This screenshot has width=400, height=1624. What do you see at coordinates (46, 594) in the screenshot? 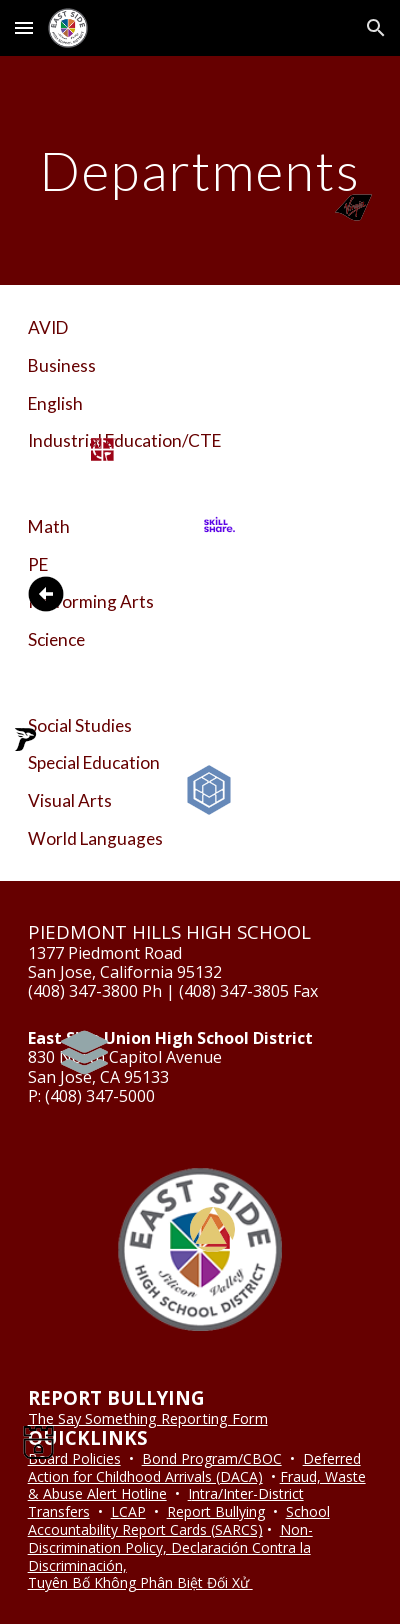
I see `go back to the previous screen` at bounding box center [46, 594].